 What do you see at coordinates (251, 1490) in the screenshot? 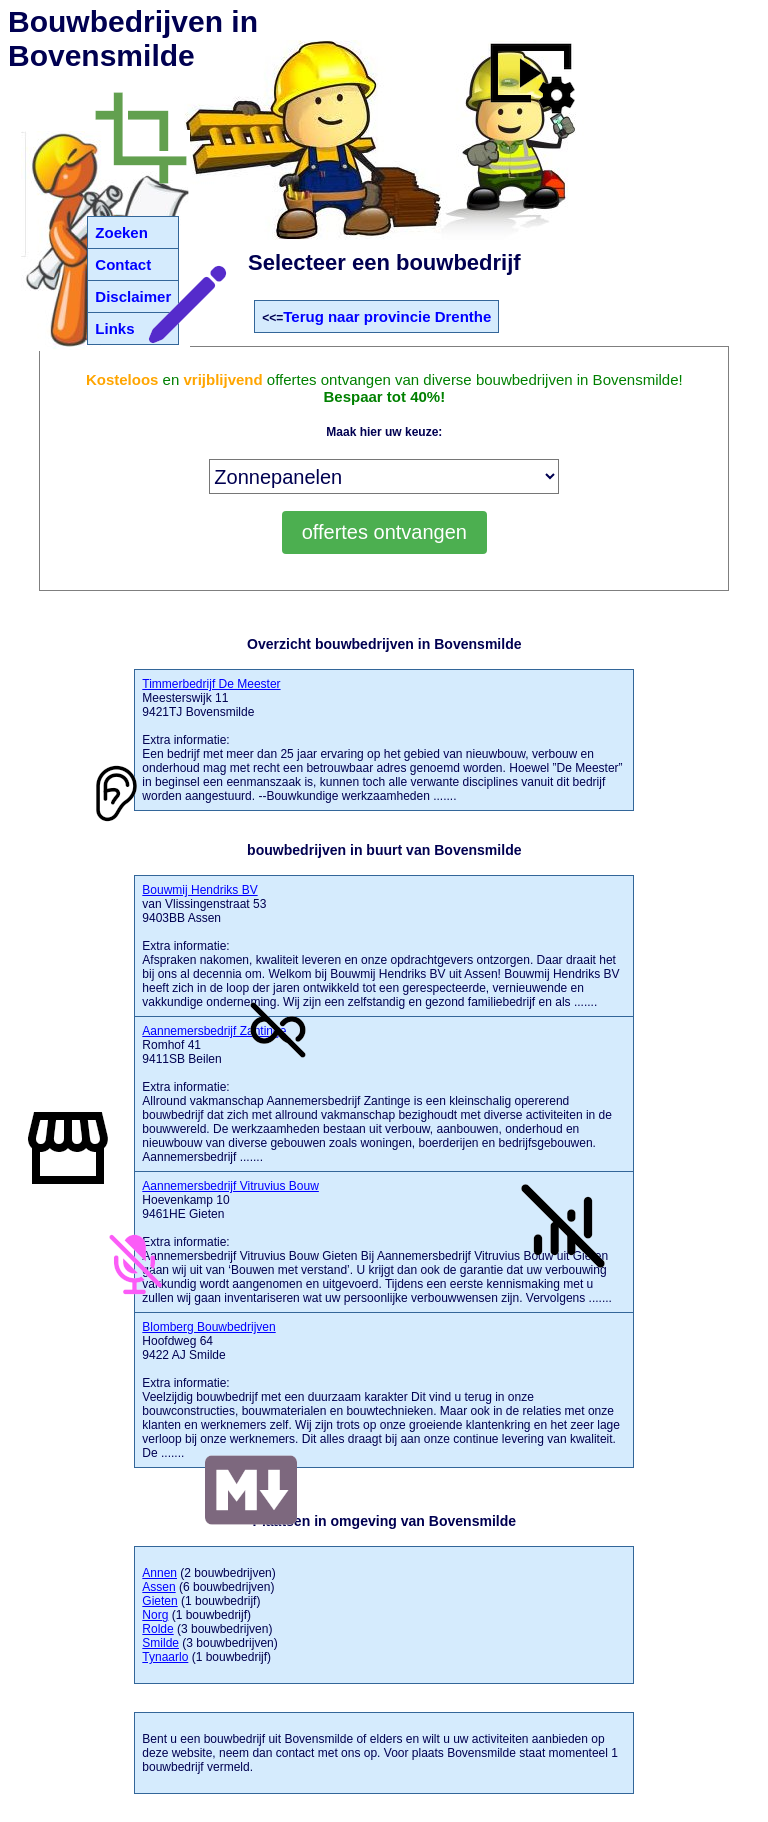
I see `indicates markdown formatting is supported` at bounding box center [251, 1490].